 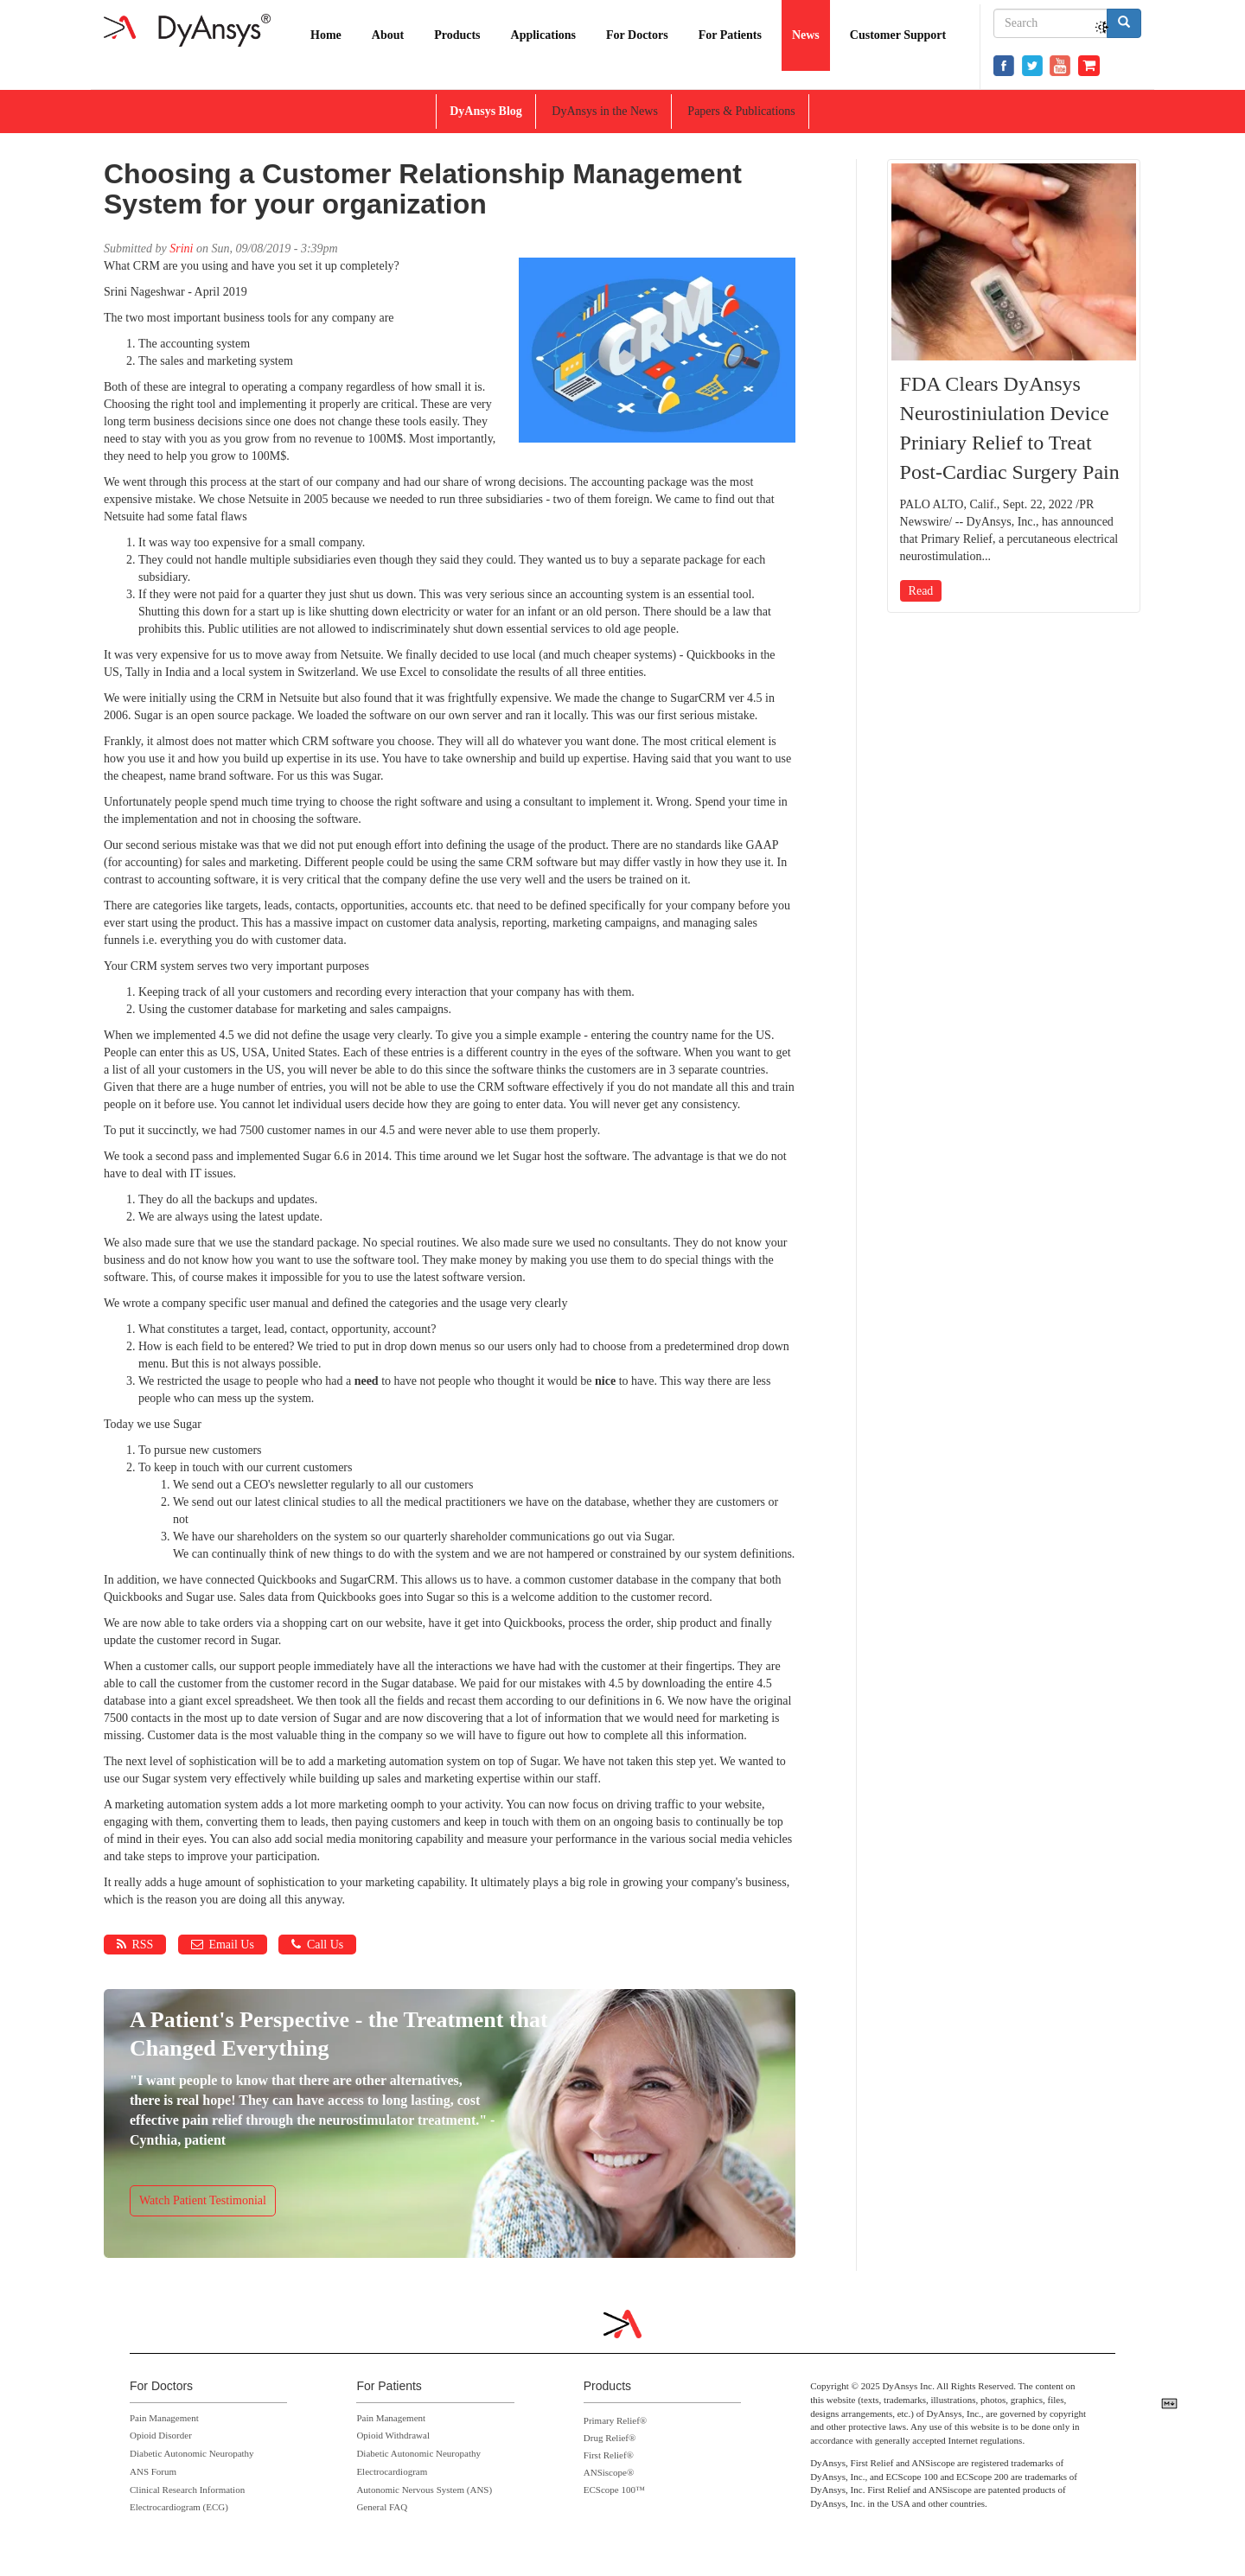 What do you see at coordinates (1169, 2403) in the screenshot?
I see `indicates markdown formatting is supported` at bounding box center [1169, 2403].